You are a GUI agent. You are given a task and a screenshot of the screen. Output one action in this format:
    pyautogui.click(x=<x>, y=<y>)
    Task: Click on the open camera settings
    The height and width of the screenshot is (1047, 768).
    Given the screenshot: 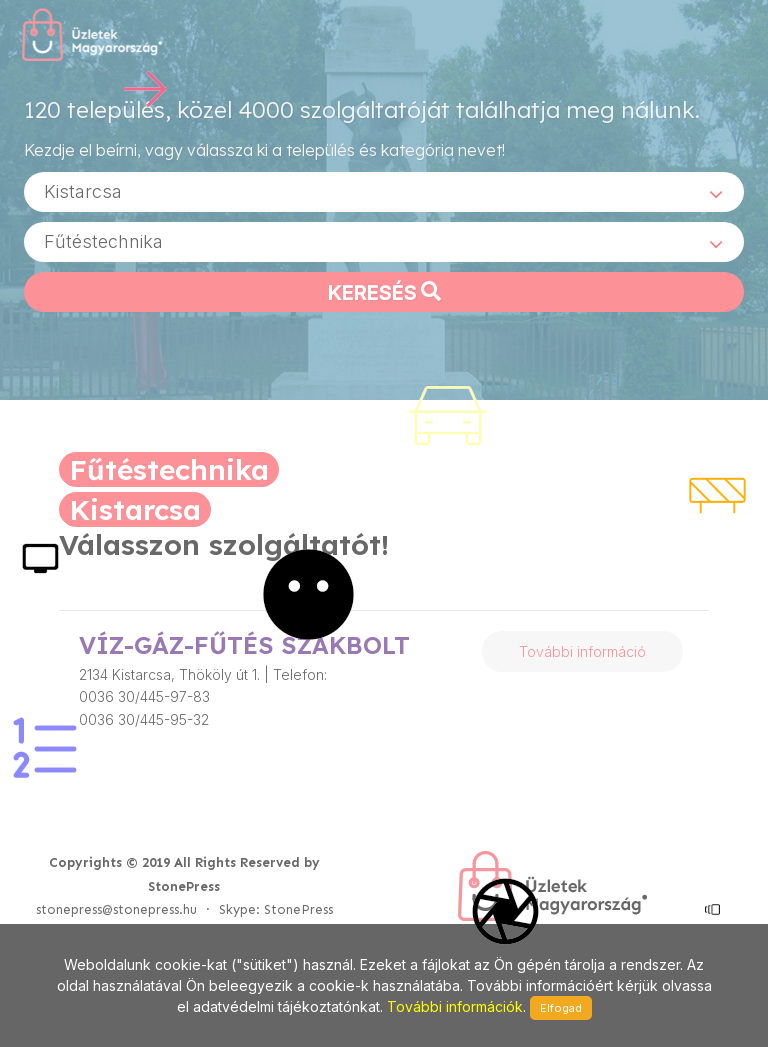 What is the action you would take?
    pyautogui.click(x=505, y=911)
    